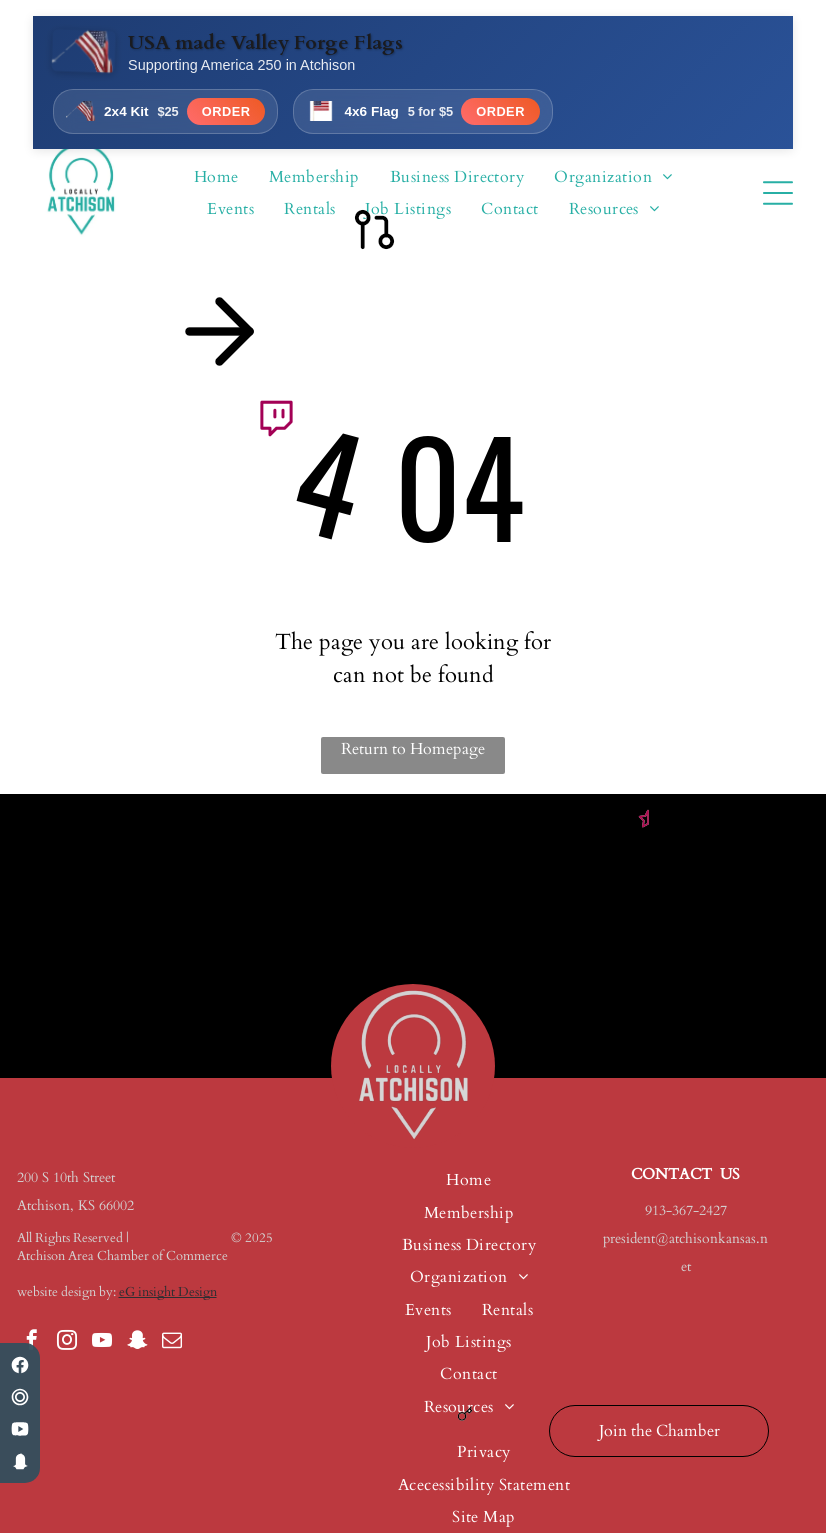 The width and height of the screenshot is (826, 1533). Describe the element at coordinates (648, 819) in the screenshot. I see `indicates a partial or half-star rating` at that location.